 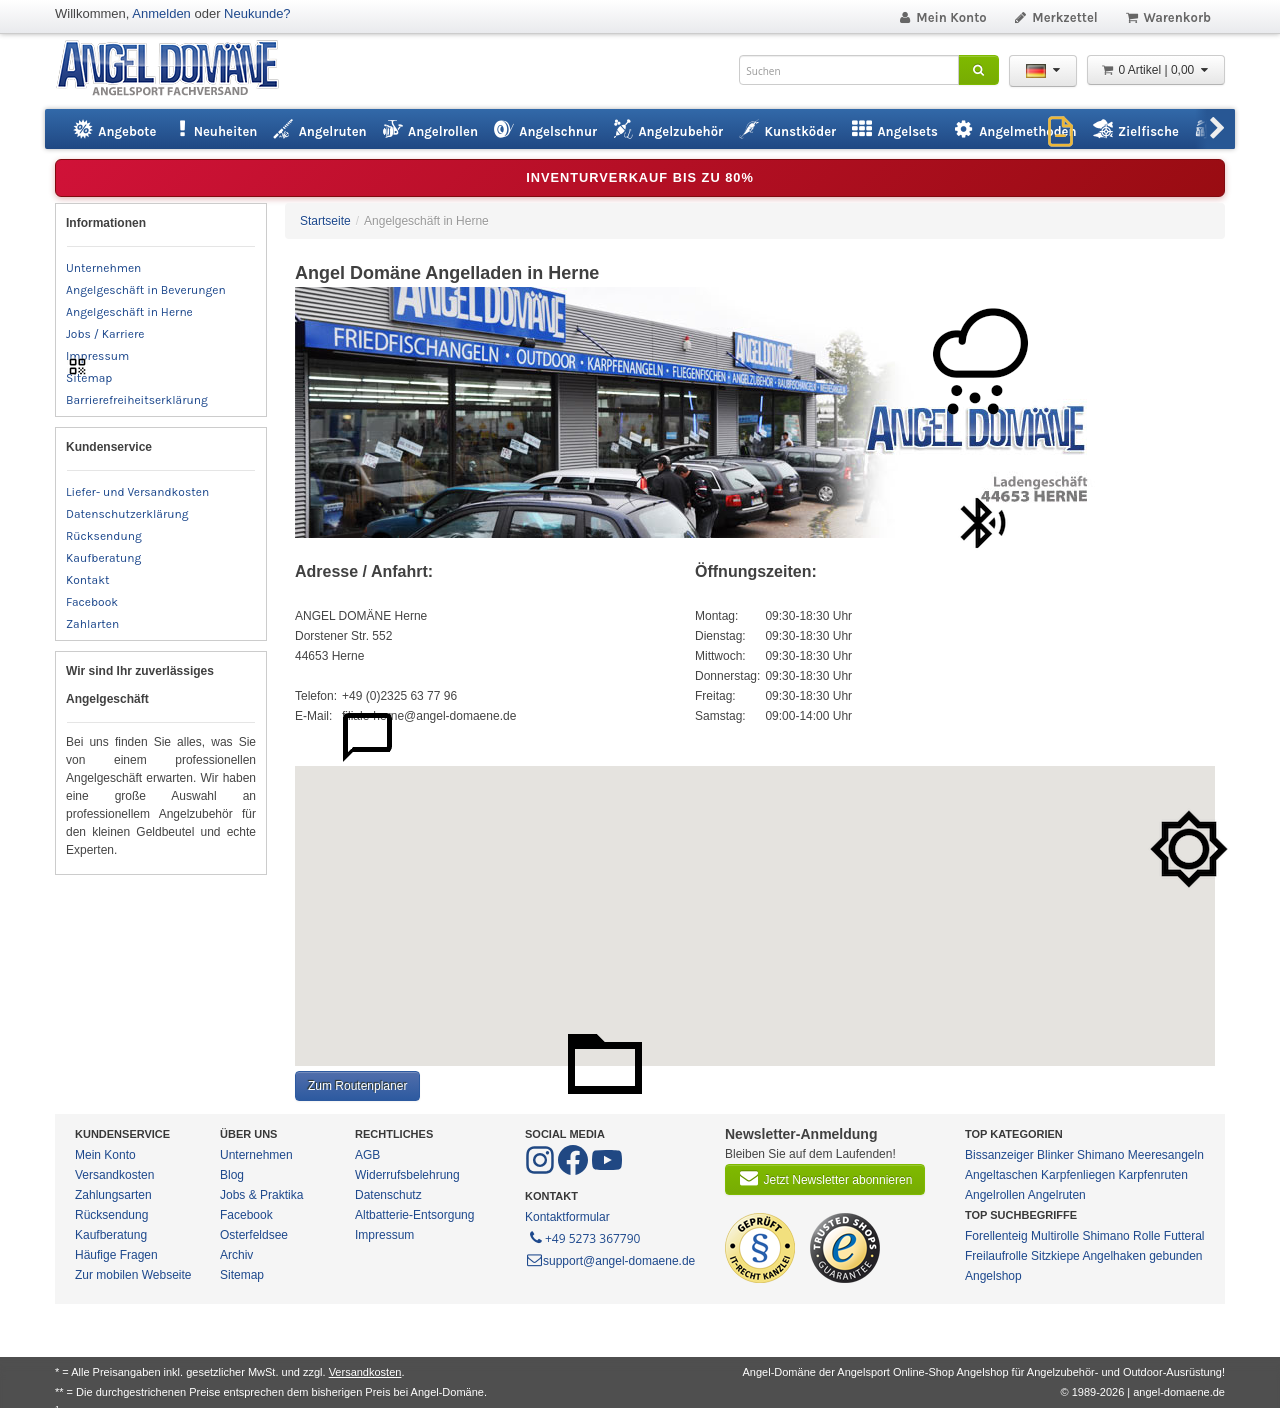 I want to click on indicates snowy weather conditions, so click(x=980, y=359).